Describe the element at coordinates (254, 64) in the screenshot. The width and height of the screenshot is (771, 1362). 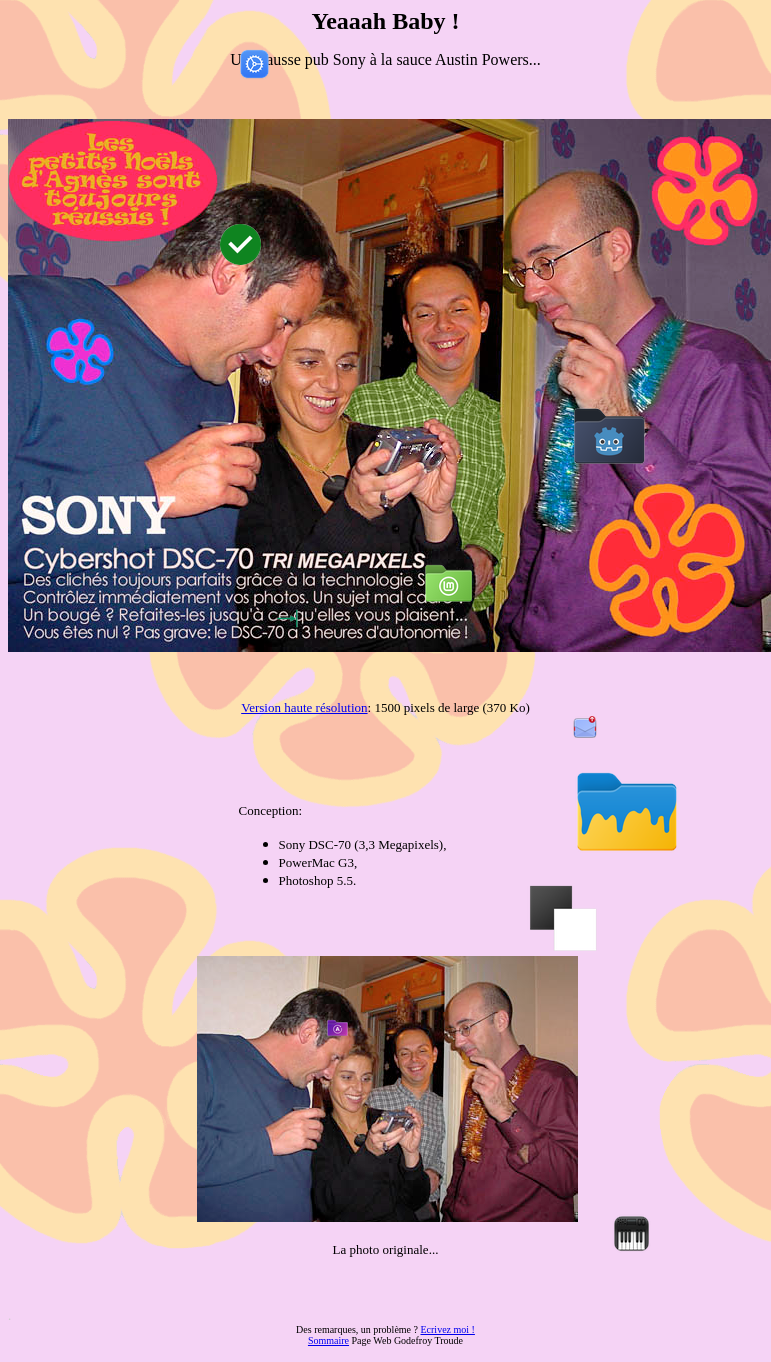
I see `access system preferences or settings` at that location.